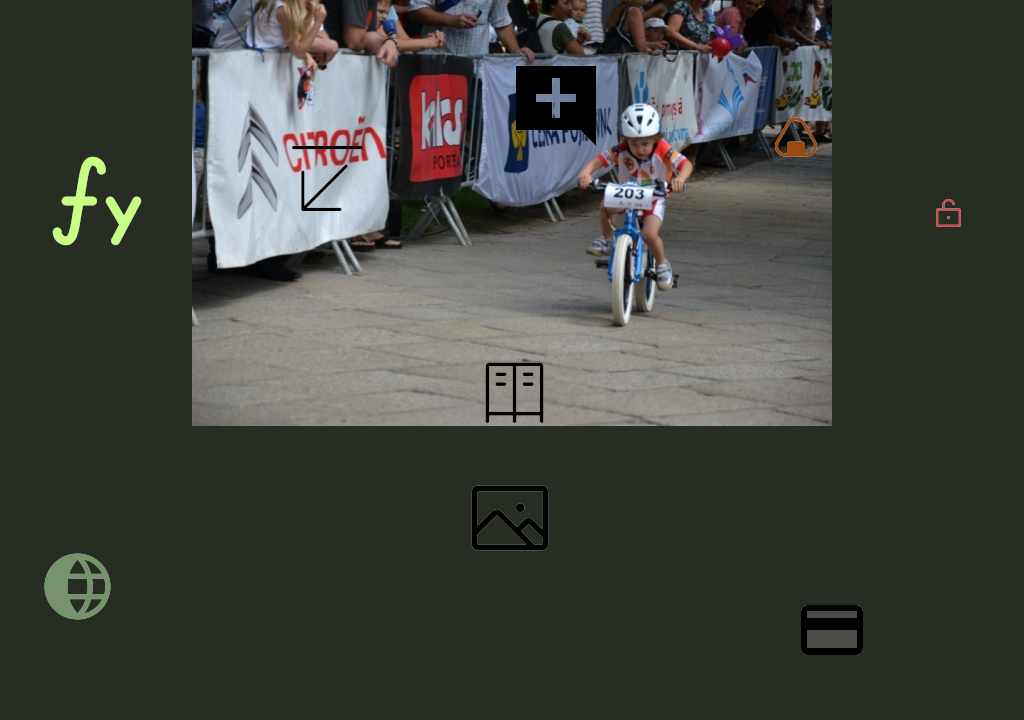  What do you see at coordinates (324, 178) in the screenshot?
I see `move item to bottom-left corner` at bounding box center [324, 178].